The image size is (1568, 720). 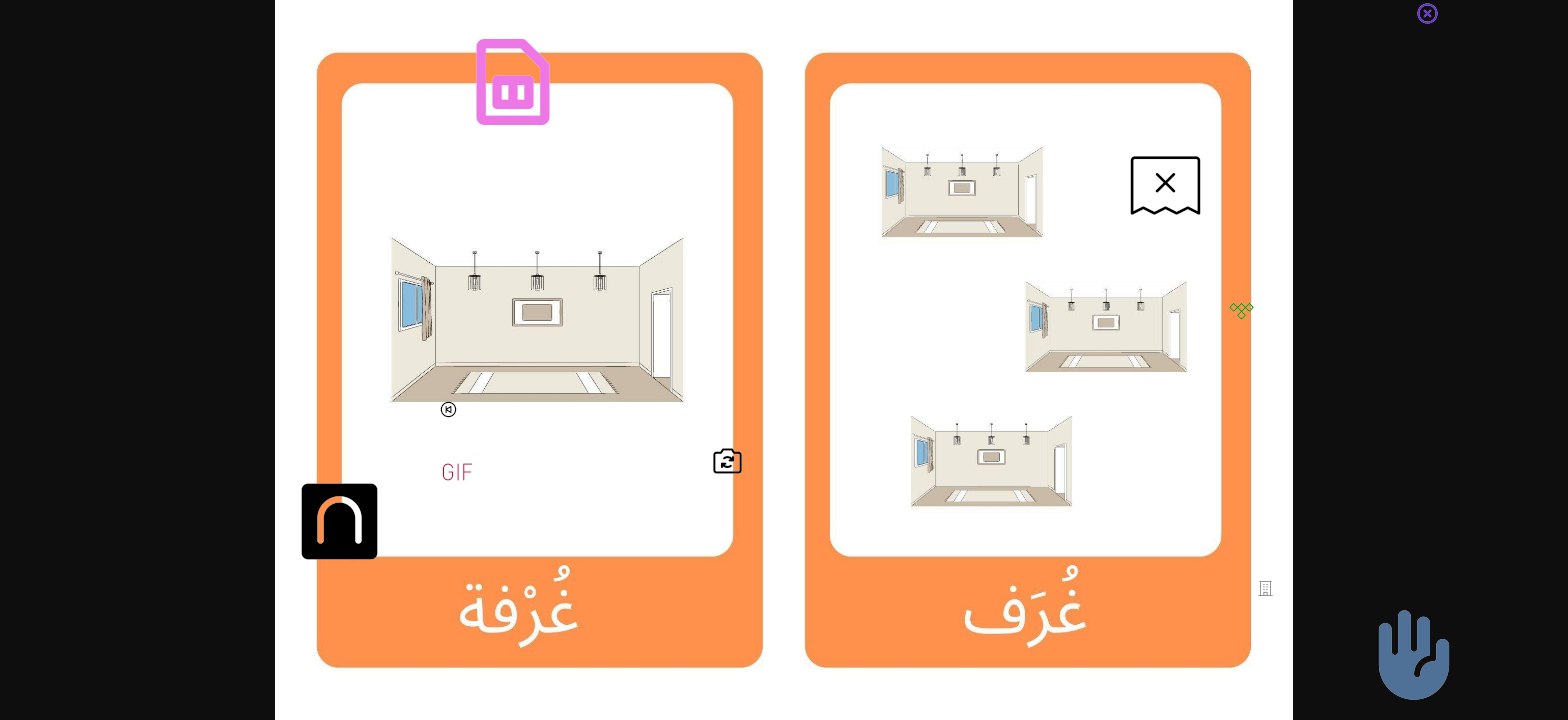 What do you see at coordinates (513, 82) in the screenshot?
I see `manage sim card settings` at bounding box center [513, 82].